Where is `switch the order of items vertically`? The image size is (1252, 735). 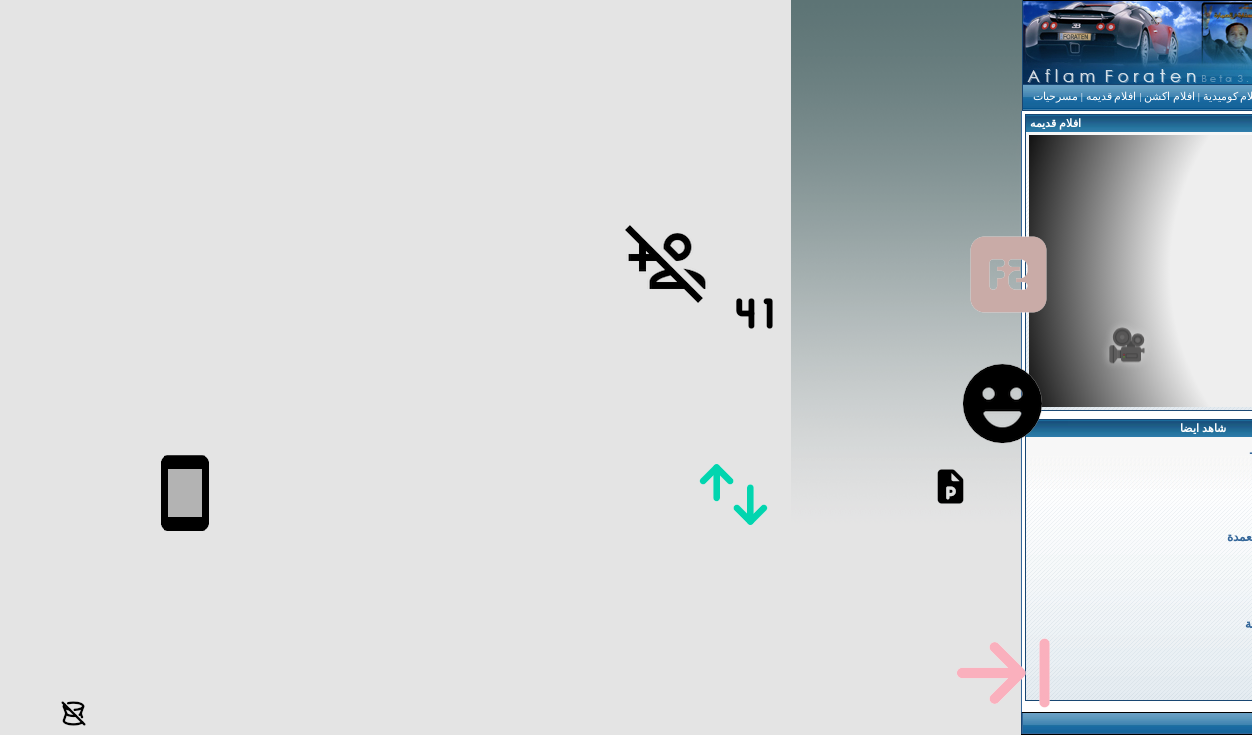 switch the order of items vertically is located at coordinates (733, 494).